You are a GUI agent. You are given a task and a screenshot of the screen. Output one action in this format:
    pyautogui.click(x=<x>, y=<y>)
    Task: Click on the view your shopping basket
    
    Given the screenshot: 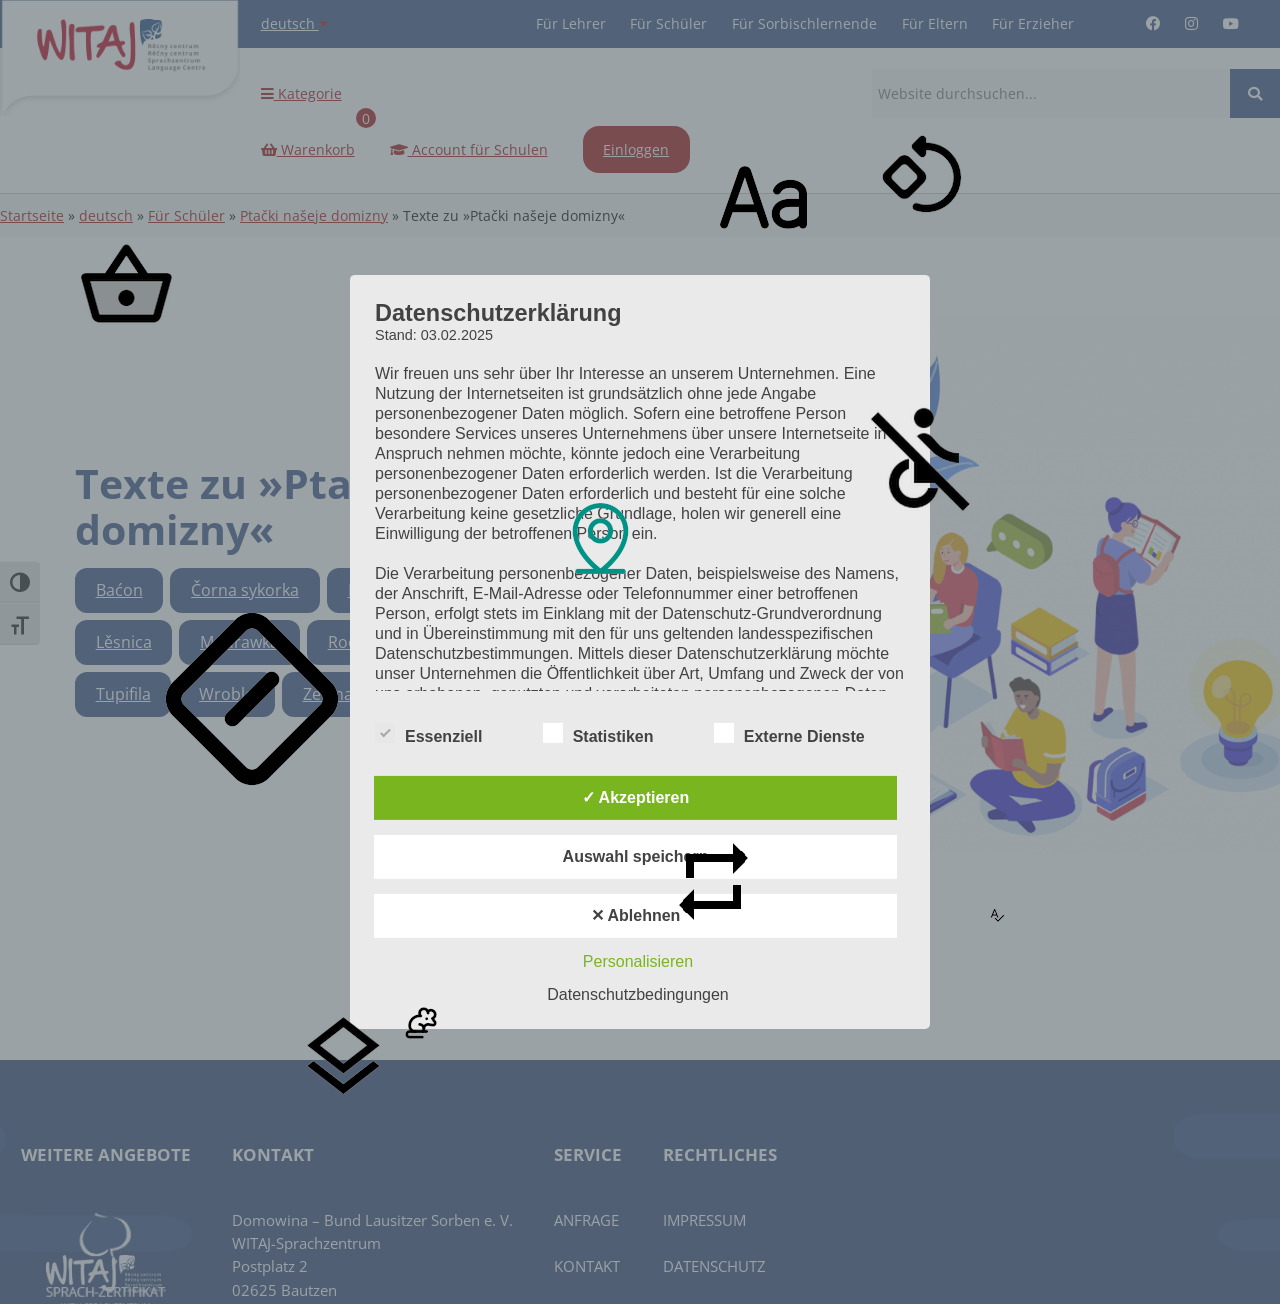 What is the action you would take?
    pyautogui.click(x=126, y=285)
    